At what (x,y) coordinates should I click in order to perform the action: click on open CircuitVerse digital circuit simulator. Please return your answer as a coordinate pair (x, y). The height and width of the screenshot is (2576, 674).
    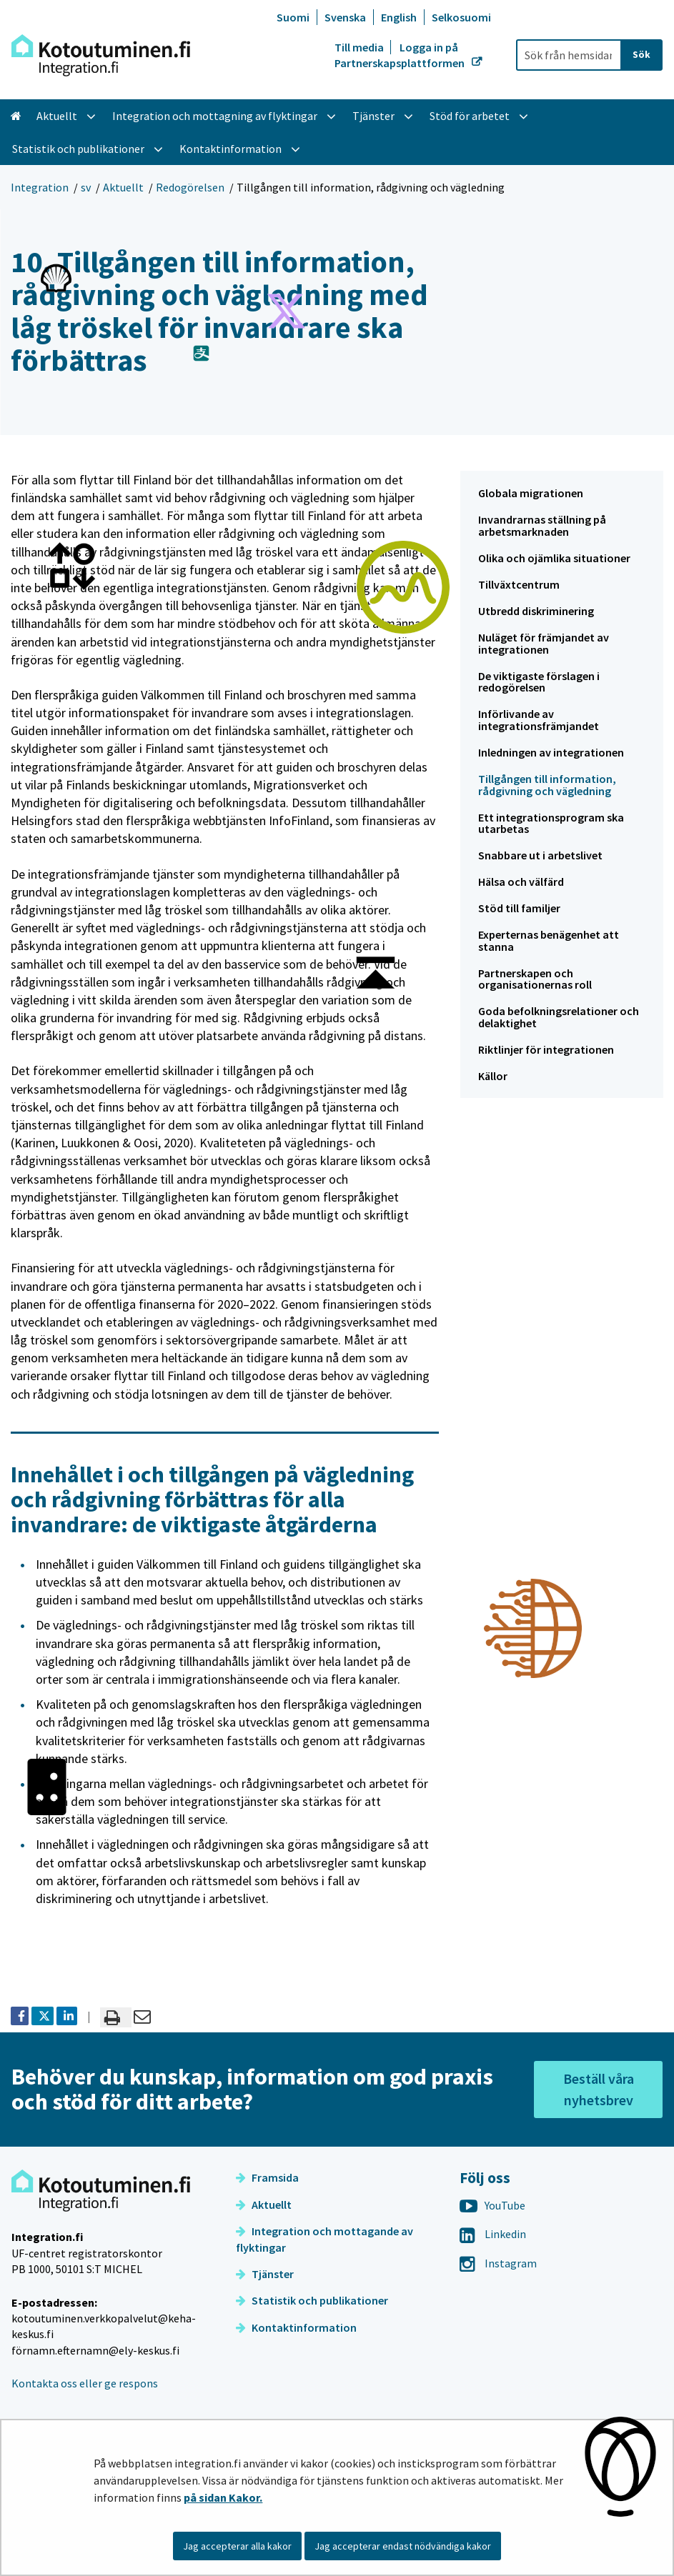
    Looking at the image, I should click on (532, 1628).